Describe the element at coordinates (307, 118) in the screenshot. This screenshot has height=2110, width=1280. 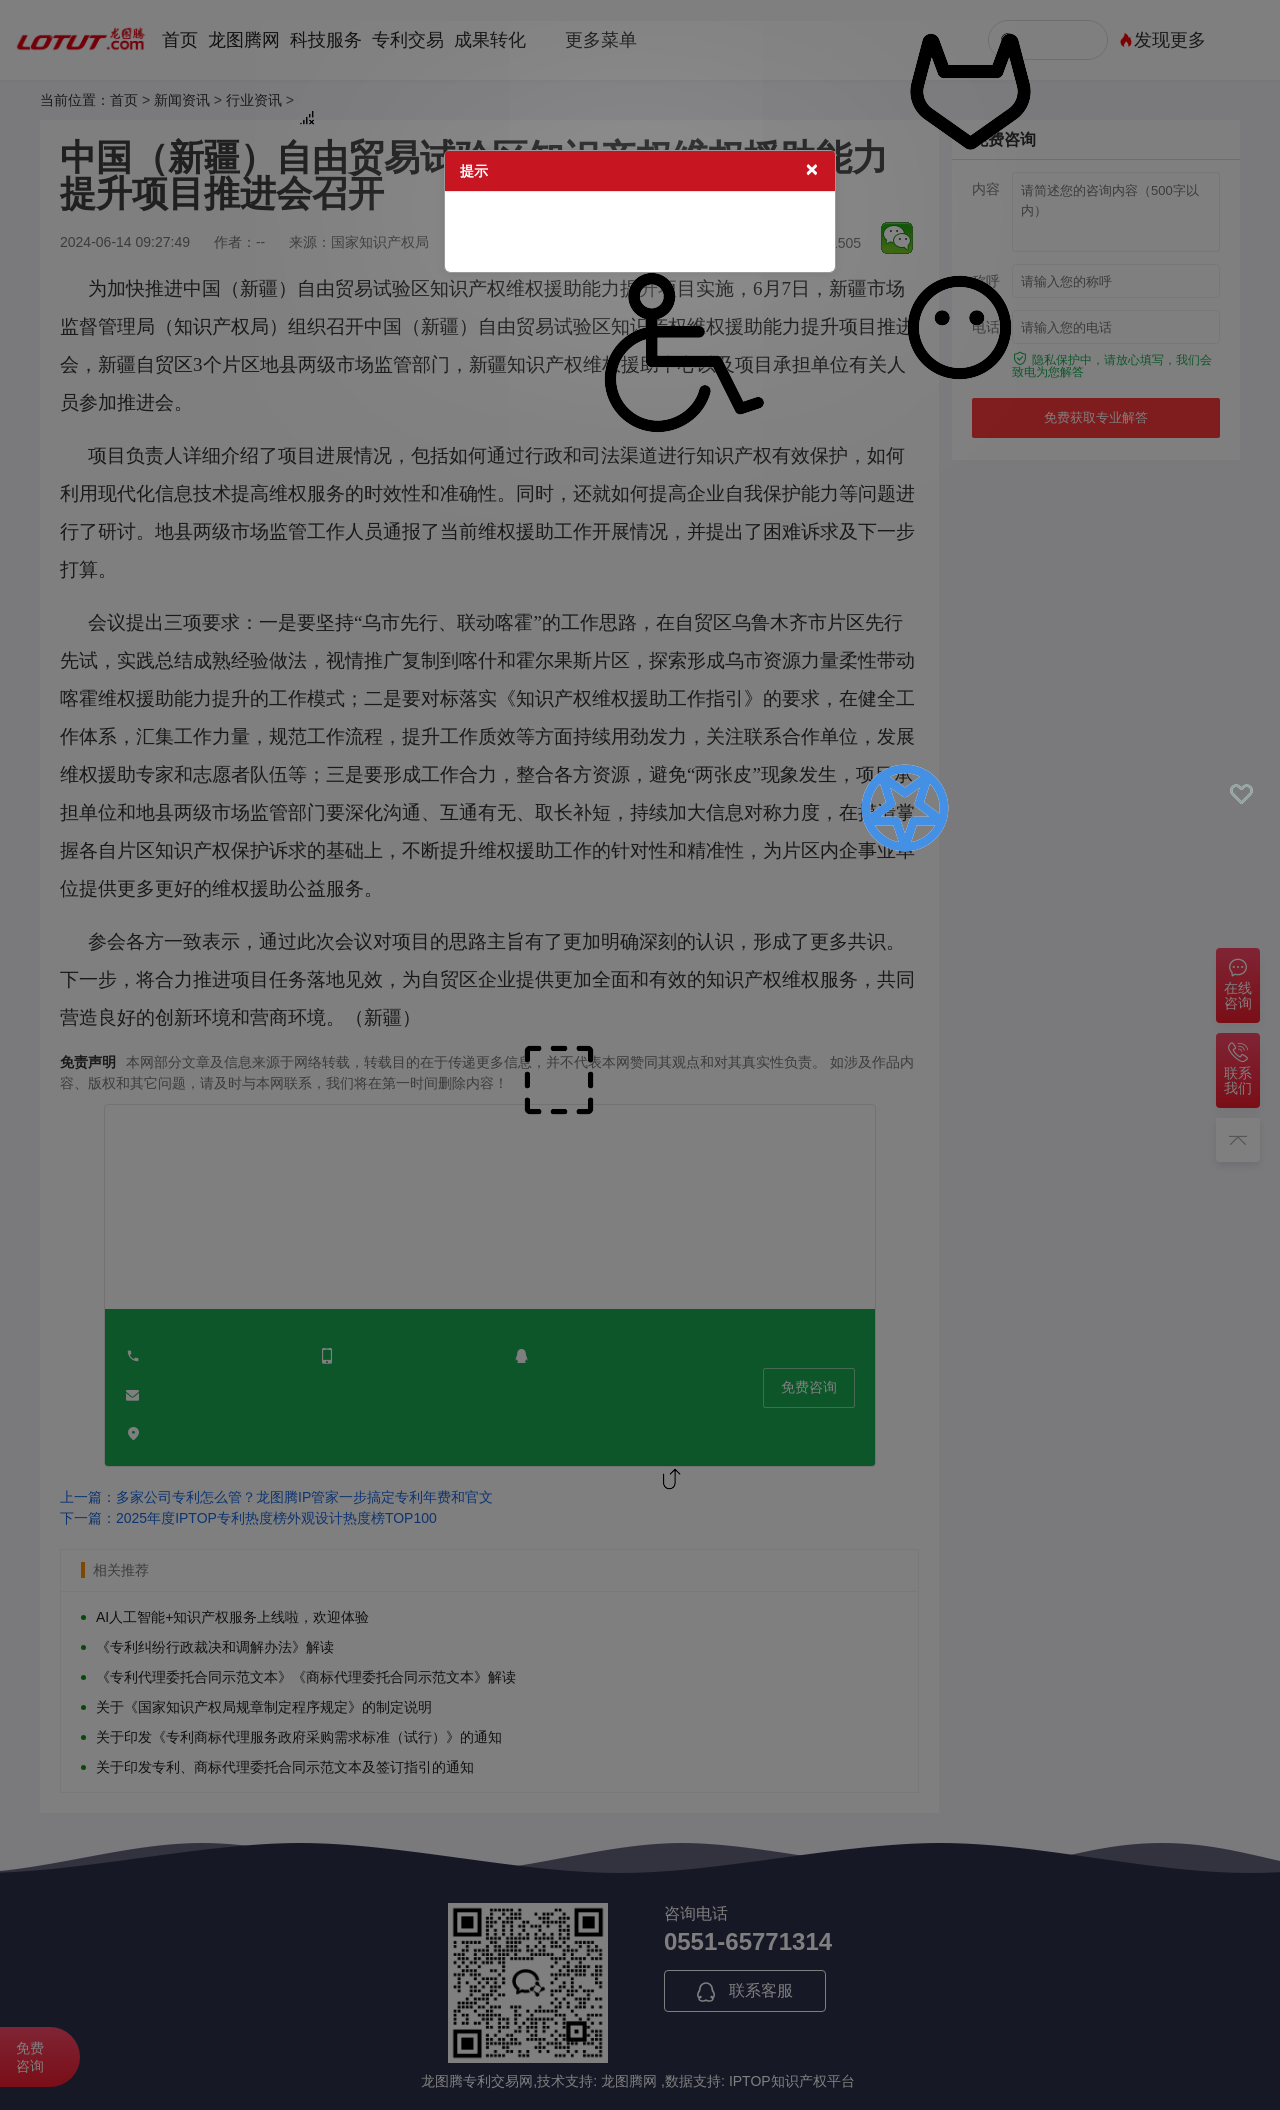
I see `no cellular signal available` at that location.